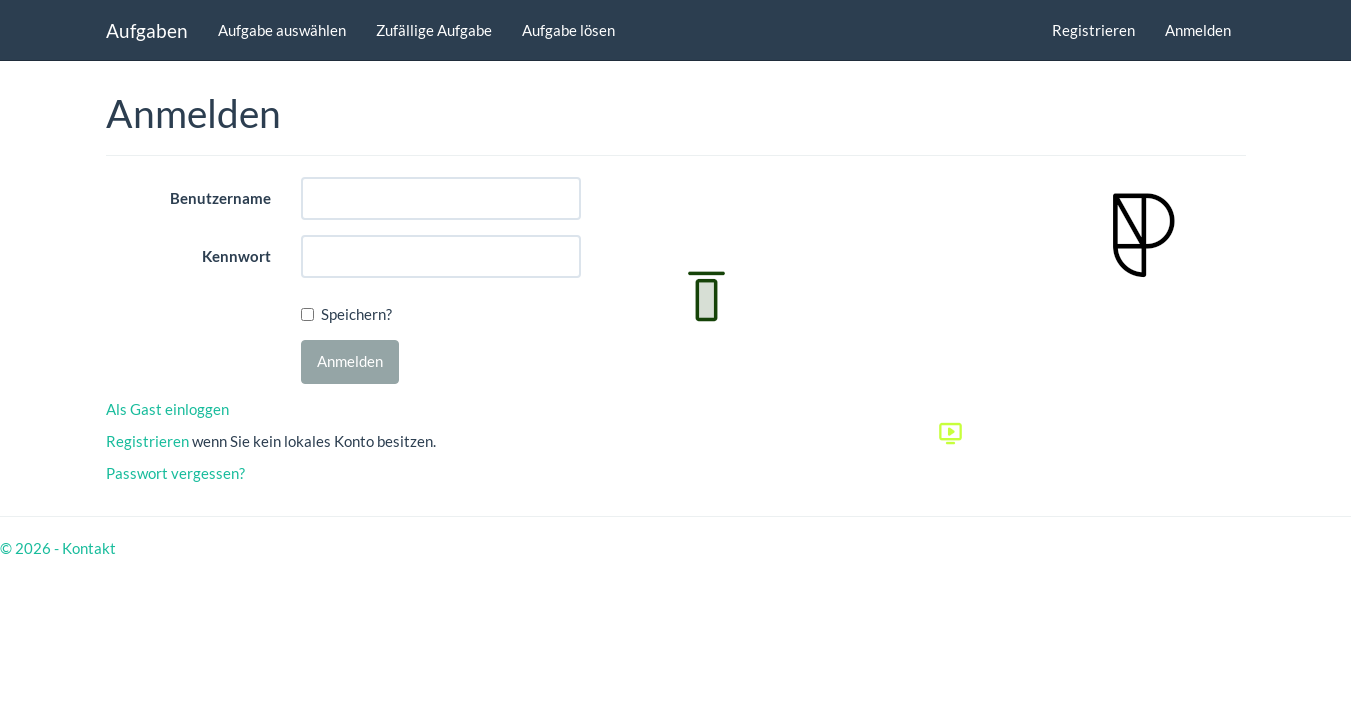  What do you see at coordinates (1137, 230) in the screenshot?
I see `phosphor icons logo` at bounding box center [1137, 230].